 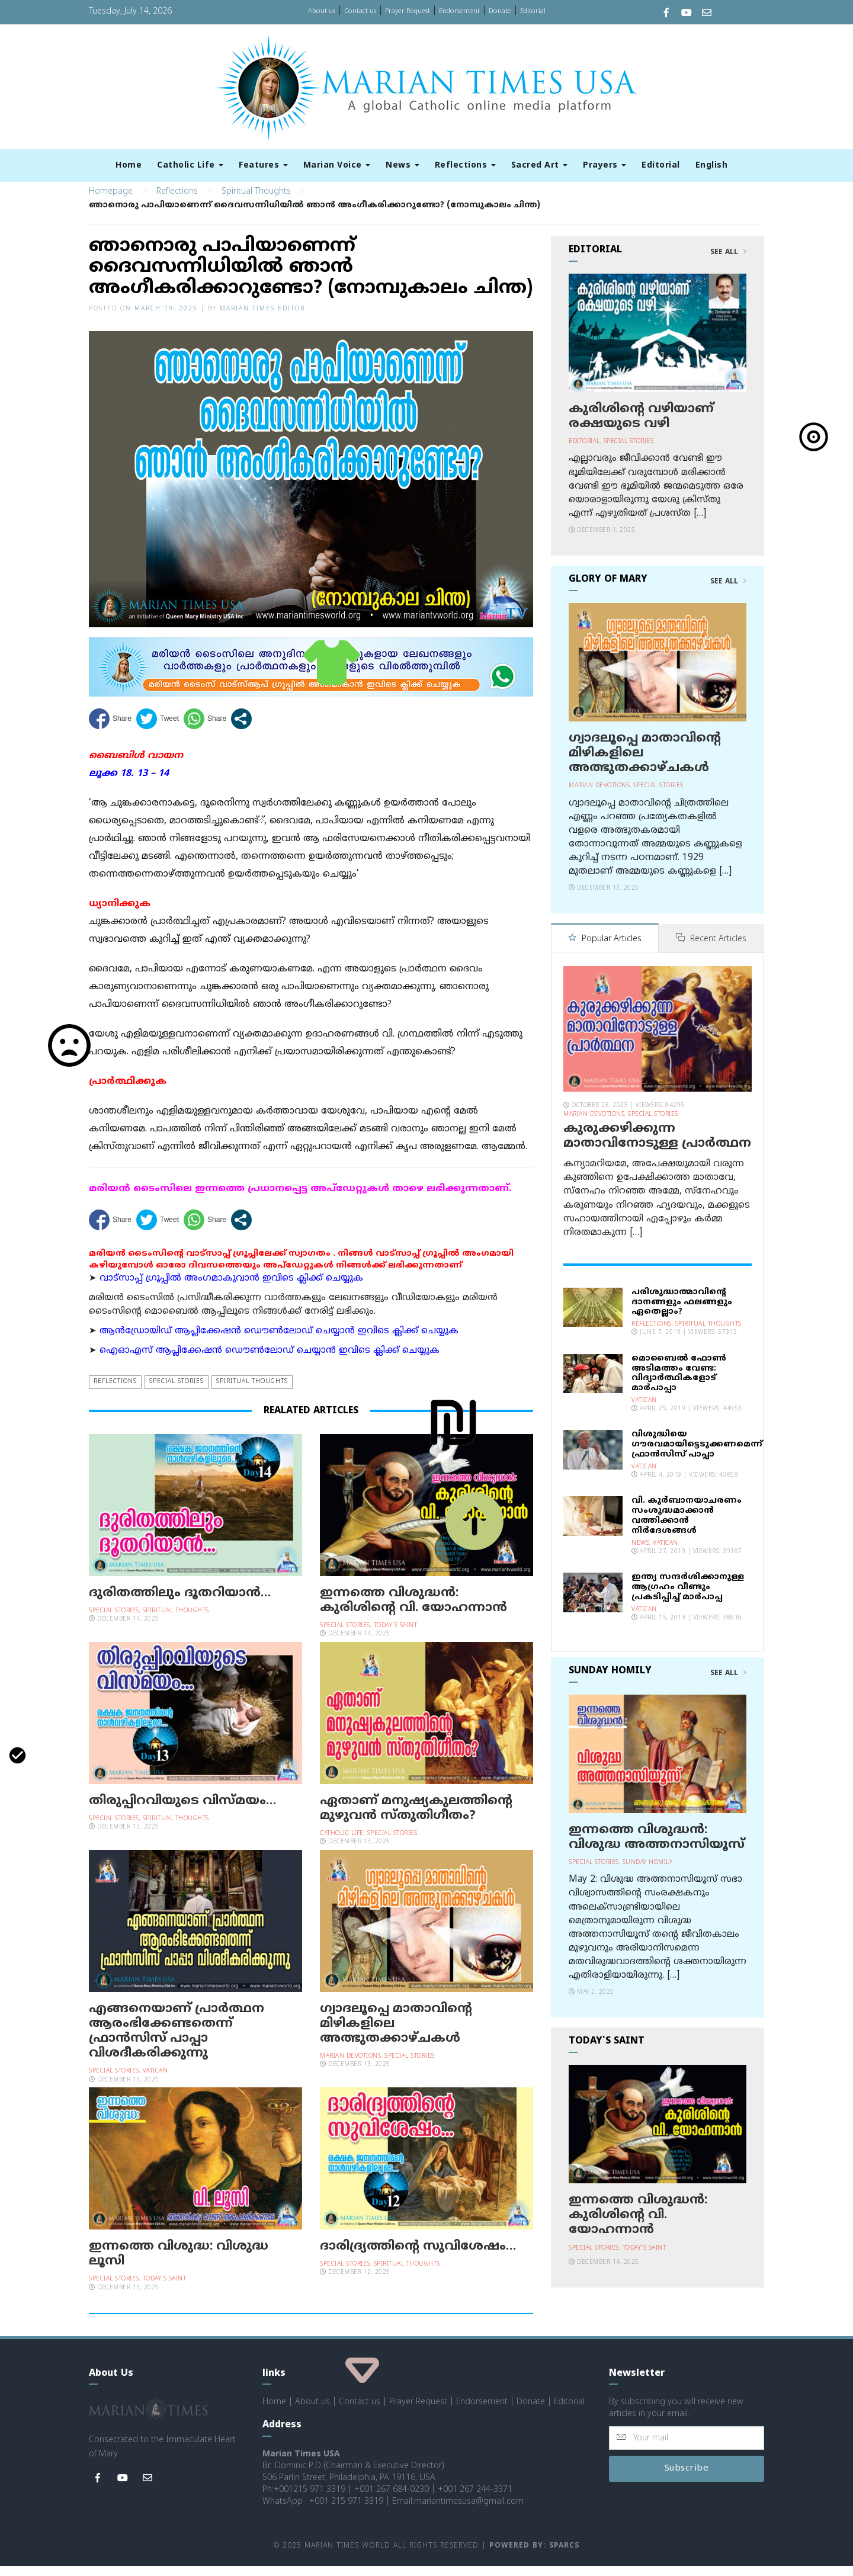 What do you see at coordinates (17, 1755) in the screenshot?
I see `indicates successful completion of an action` at bounding box center [17, 1755].